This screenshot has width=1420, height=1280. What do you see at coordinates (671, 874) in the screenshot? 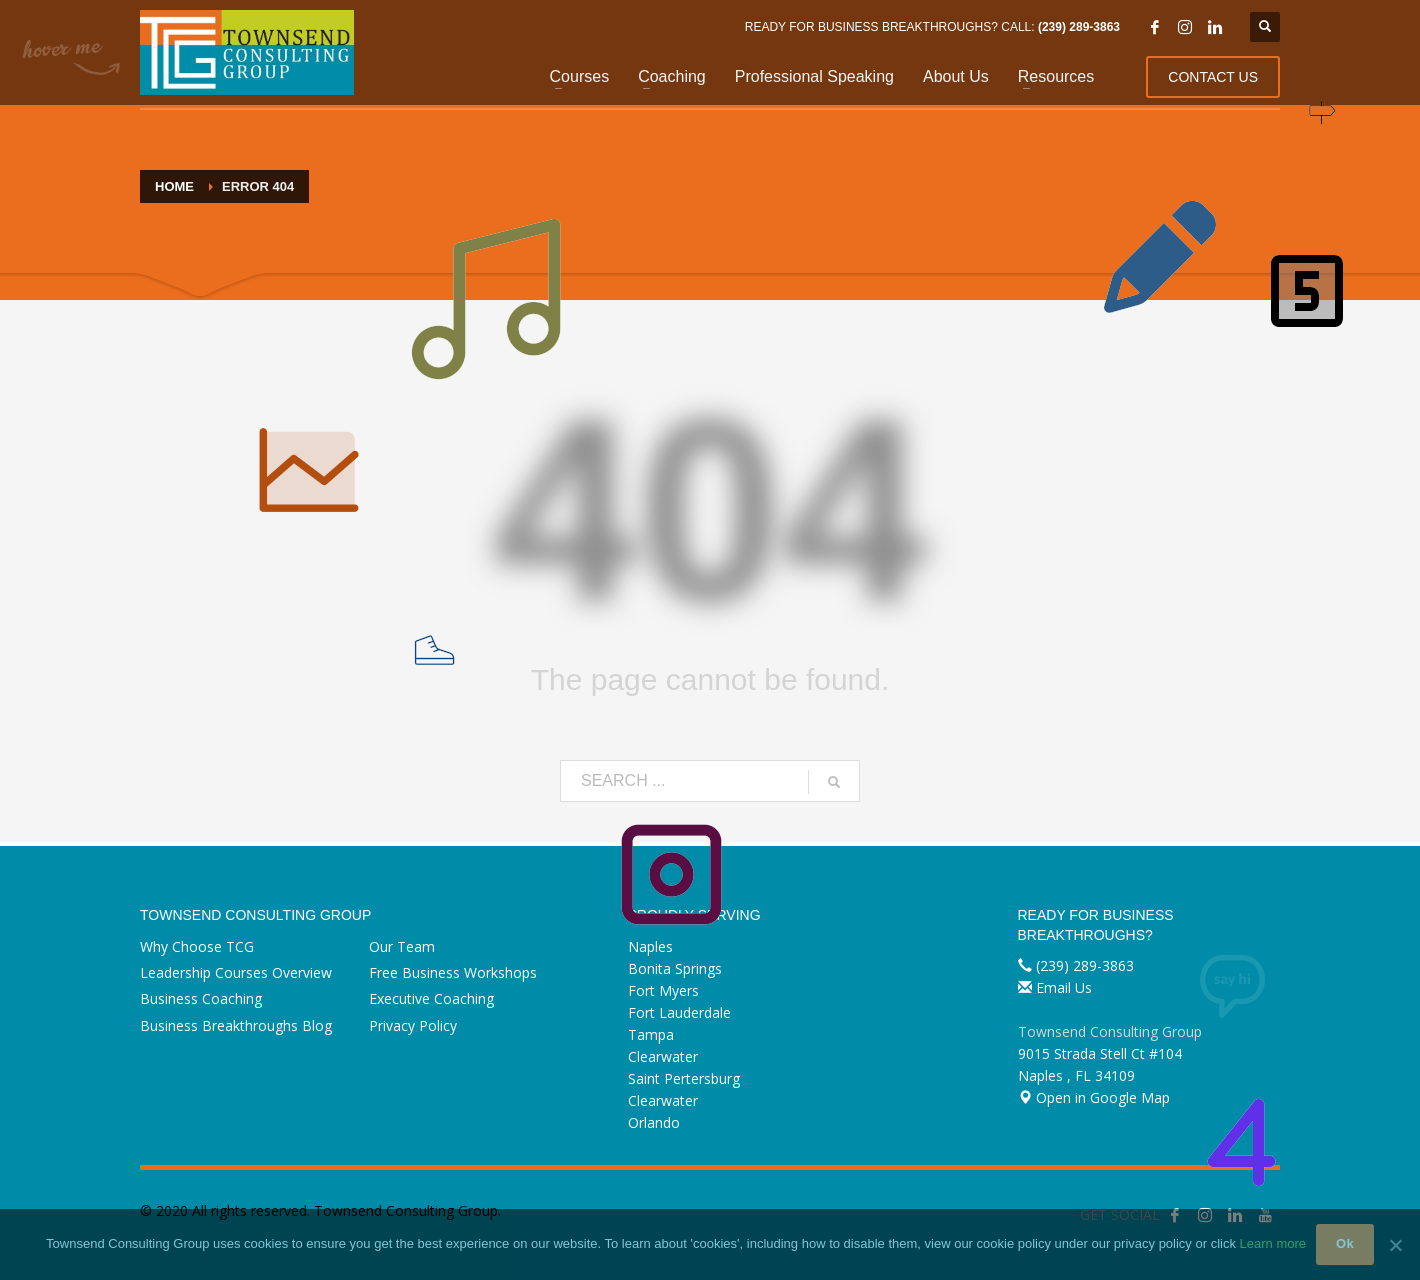
I see `apply a mask to selected layer or object` at bounding box center [671, 874].